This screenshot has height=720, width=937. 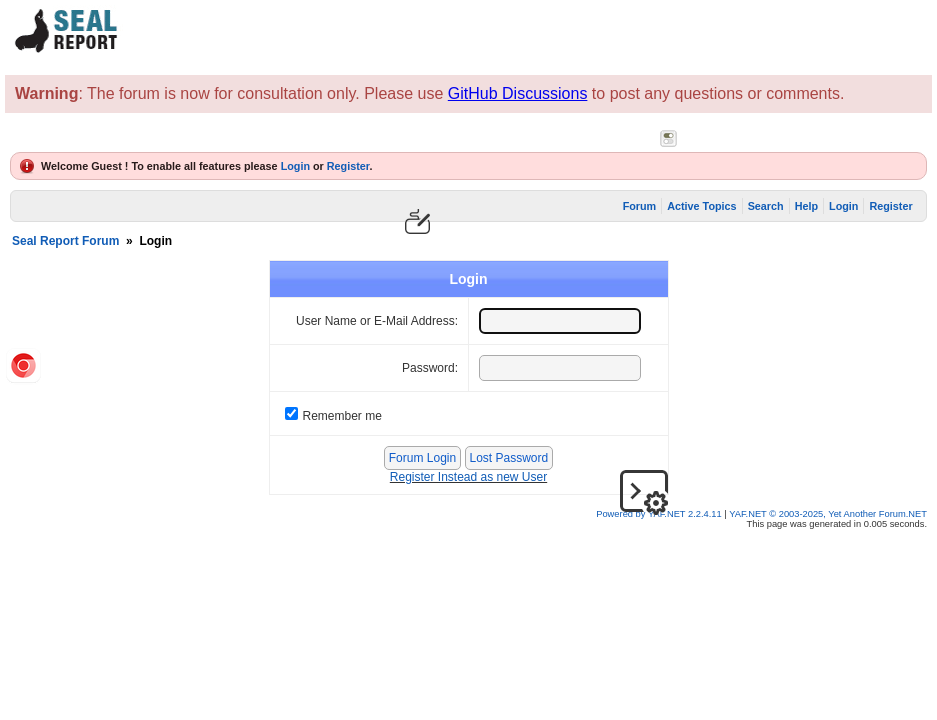 What do you see at coordinates (644, 491) in the screenshot?
I see `open terminal preferences` at bounding box center [644, 491].